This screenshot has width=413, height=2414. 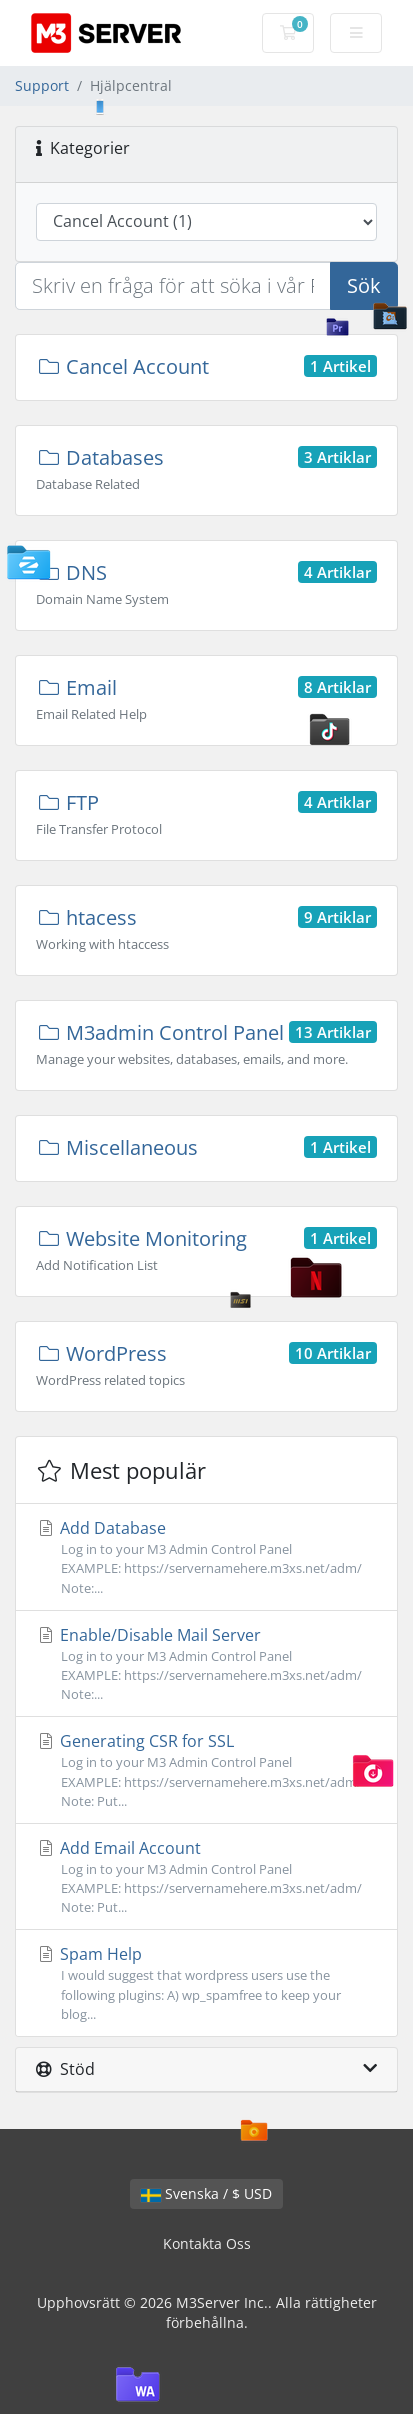 I want to click on open MSI branded folder, so click(x=240, y=1300).